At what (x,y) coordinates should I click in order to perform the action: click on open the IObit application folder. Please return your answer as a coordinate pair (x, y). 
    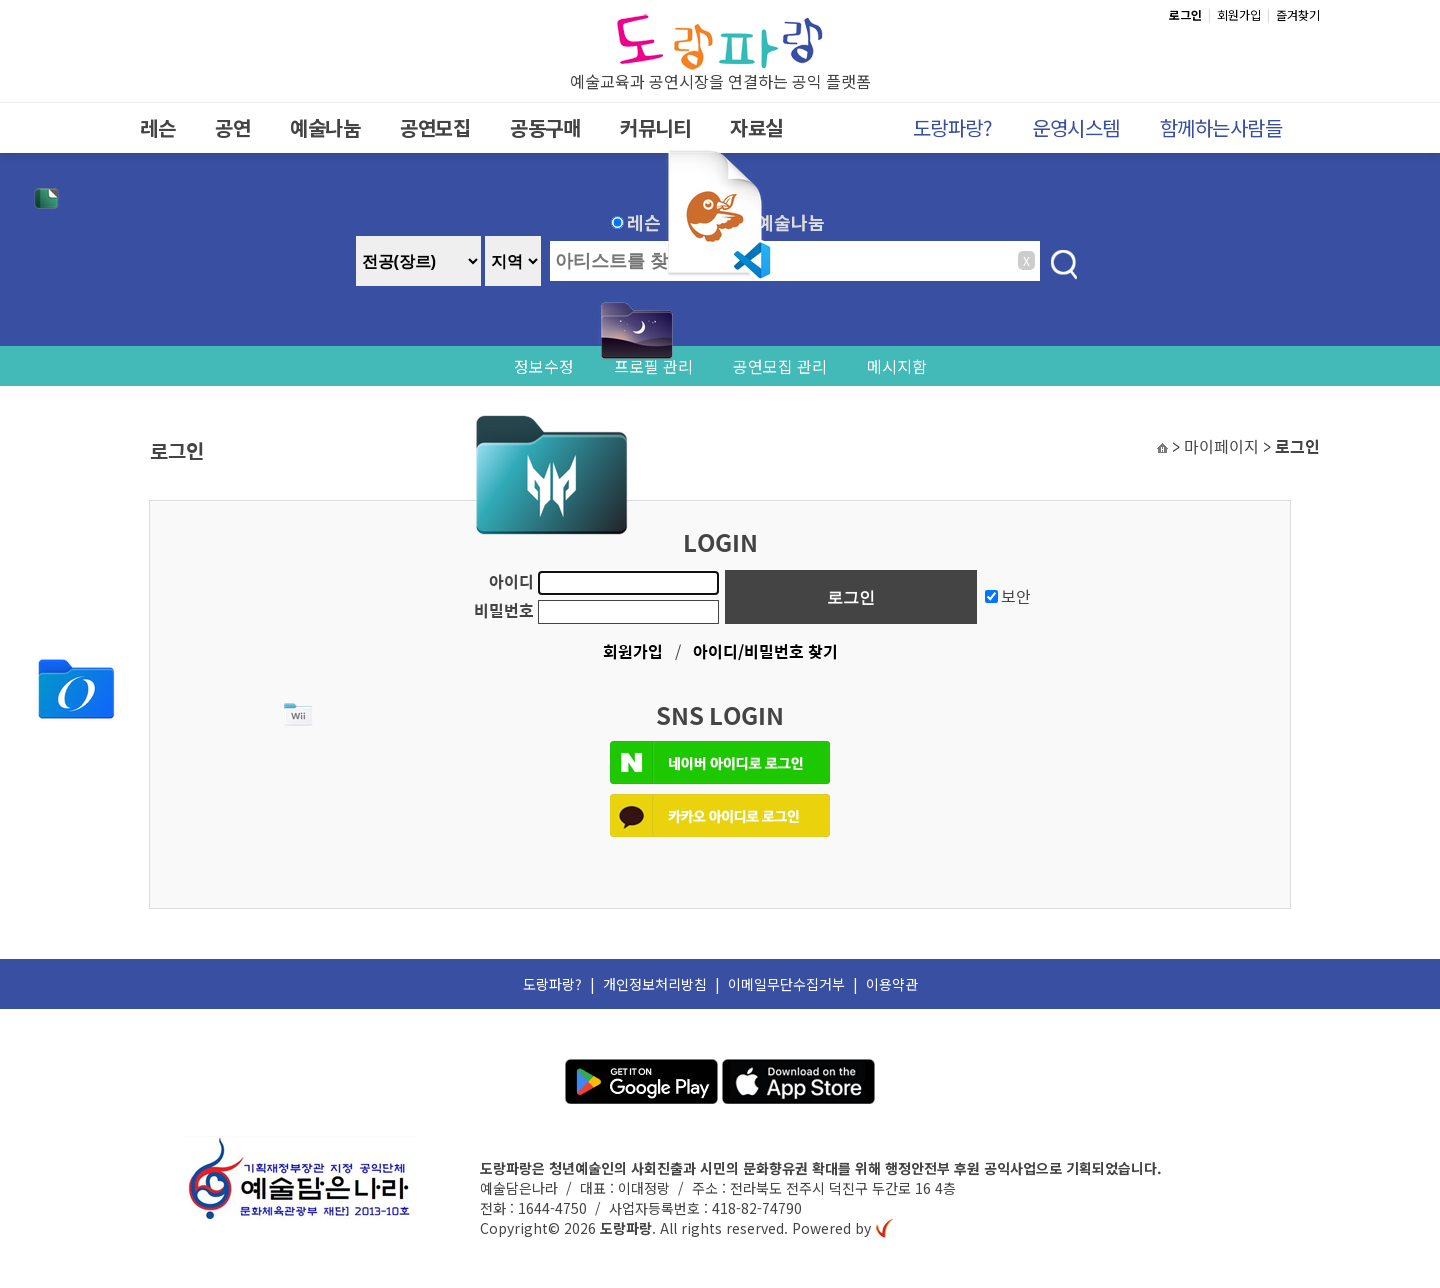
    Looking at the image, I should click on (76, 691).